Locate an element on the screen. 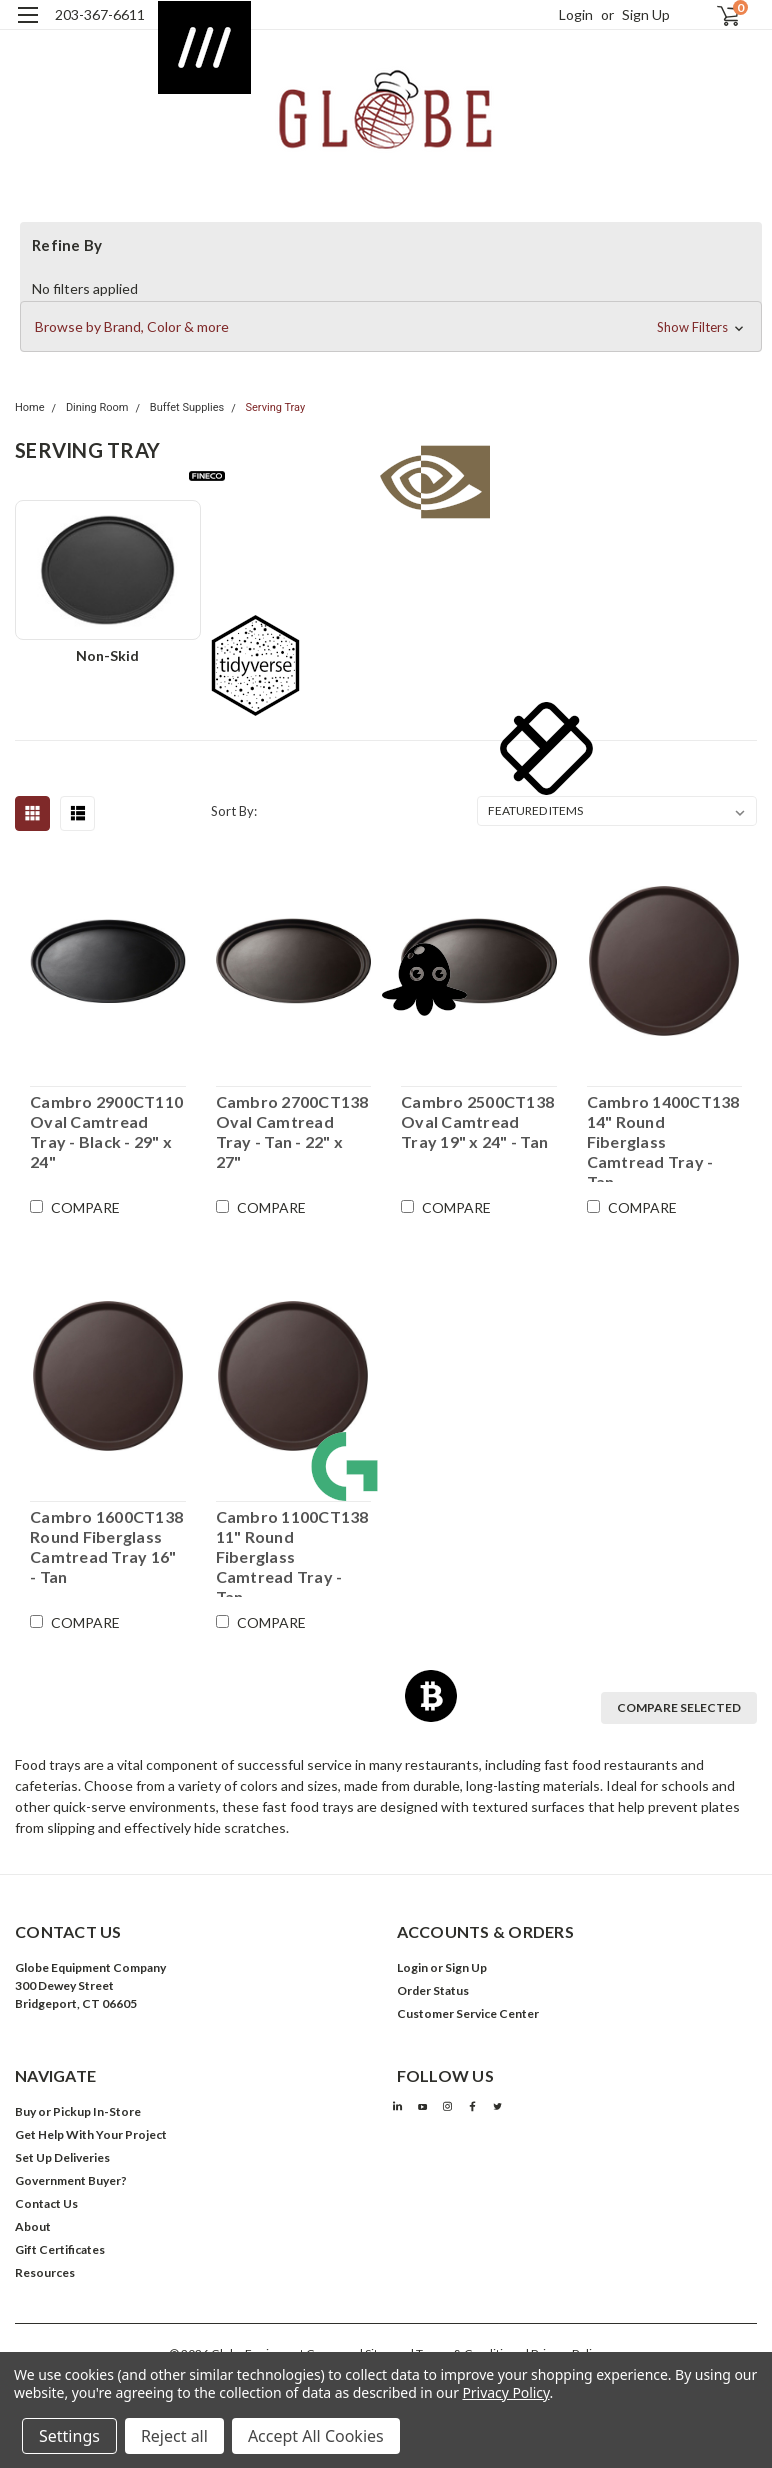 The width and height of the screenshot is (772, 2468). open the Fineco banking app is located at coordinates (207, 476).